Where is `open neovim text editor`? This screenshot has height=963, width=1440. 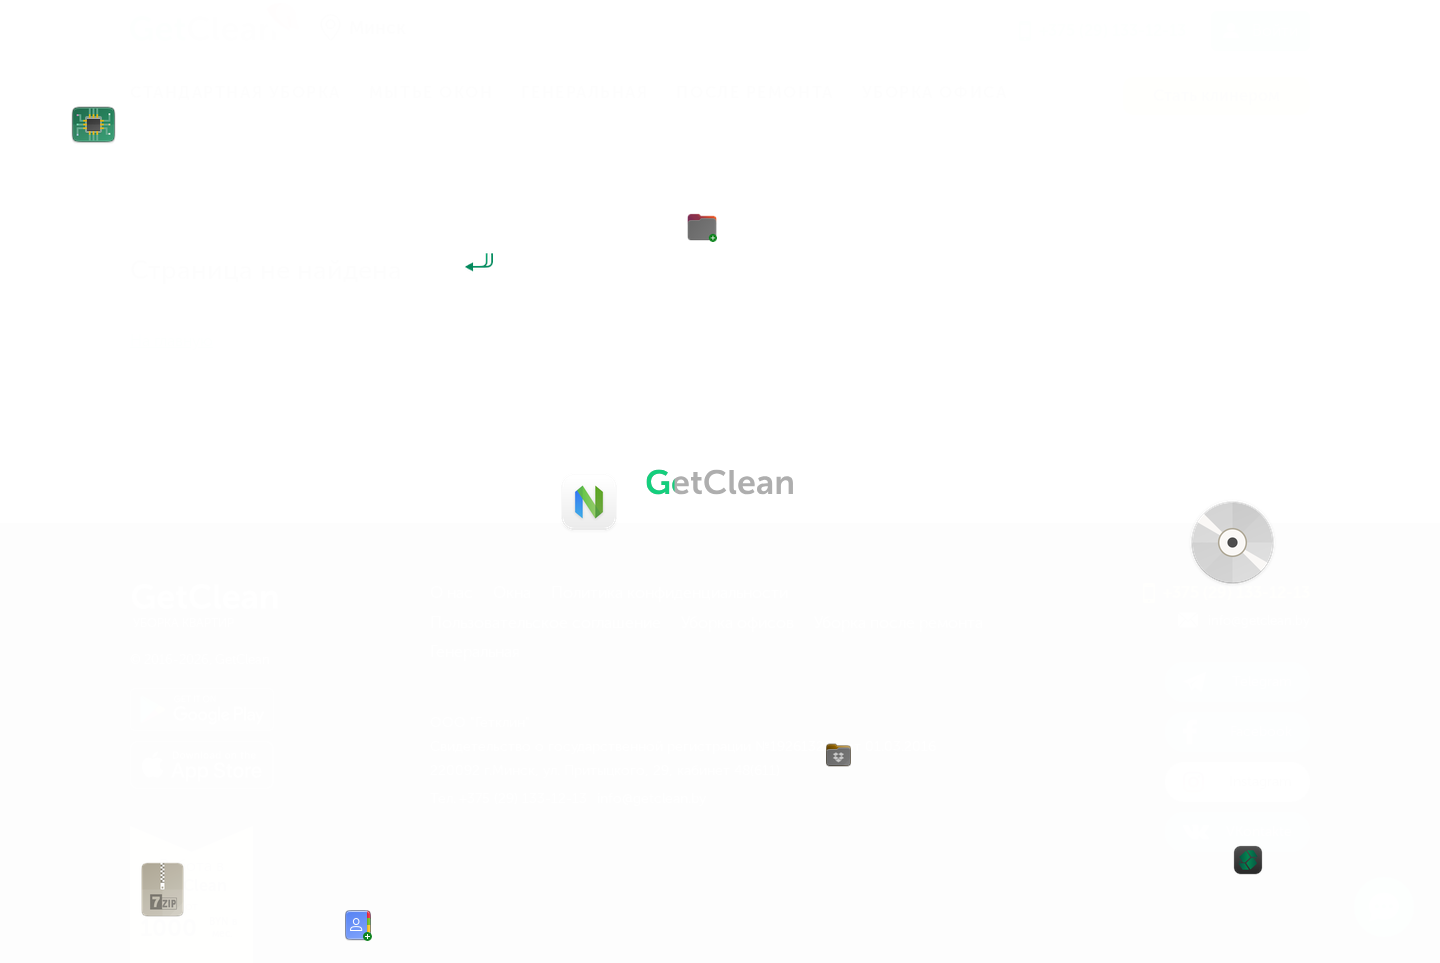 open neovim text editor is located at coordinates (589, 502).